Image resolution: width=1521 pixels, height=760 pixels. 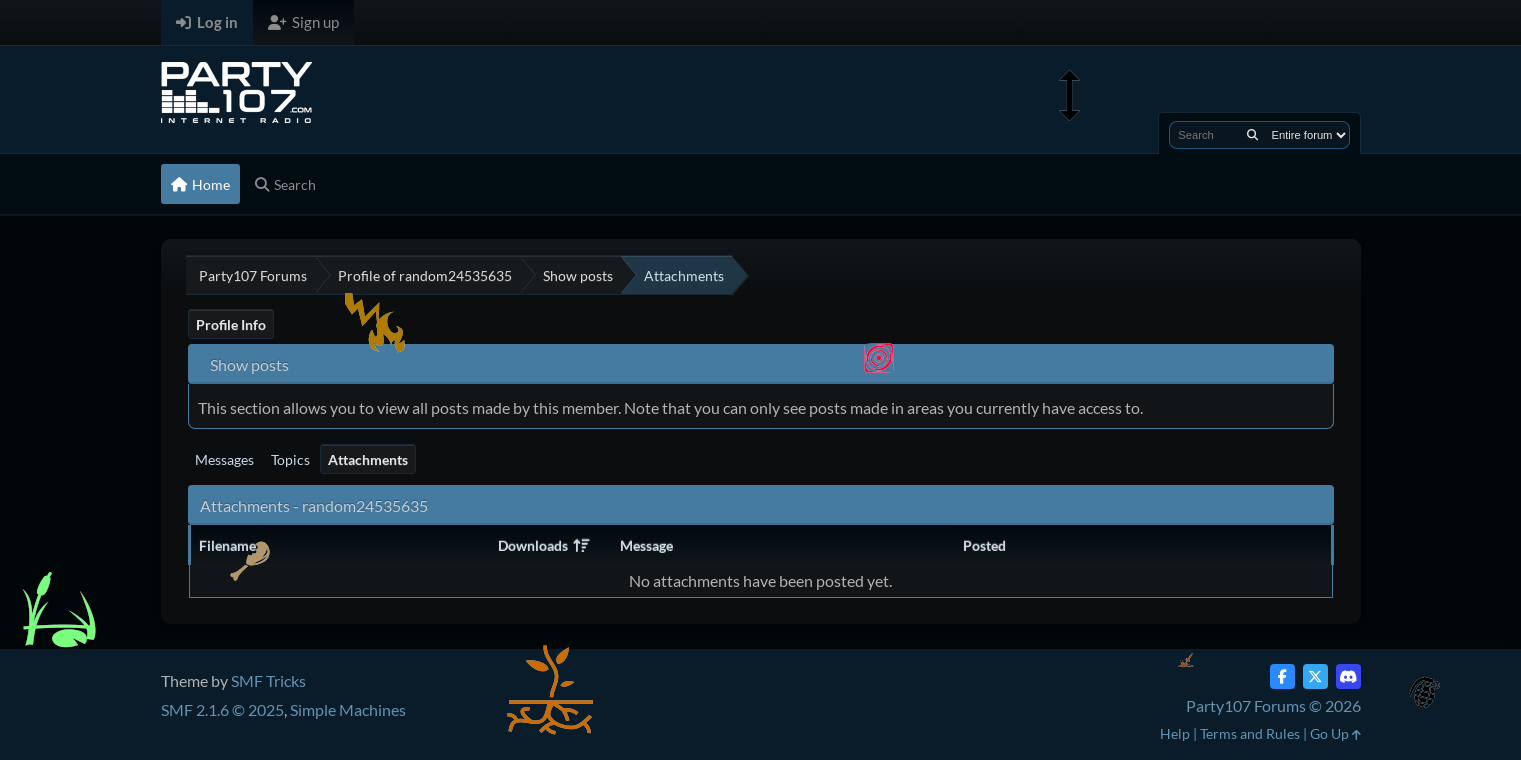 I want to click on indicates swamp or wetland terrain type, so click(x=59, y=609).